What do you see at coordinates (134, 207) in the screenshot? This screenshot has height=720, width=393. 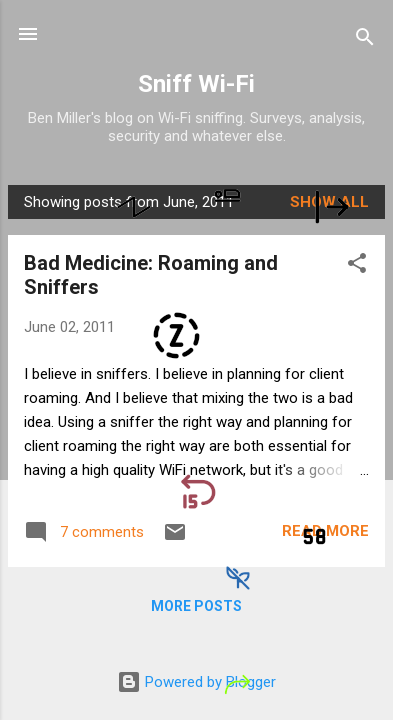 I see `select sawtooth waveform for audio synthesis` at bounding box center [134, 207].